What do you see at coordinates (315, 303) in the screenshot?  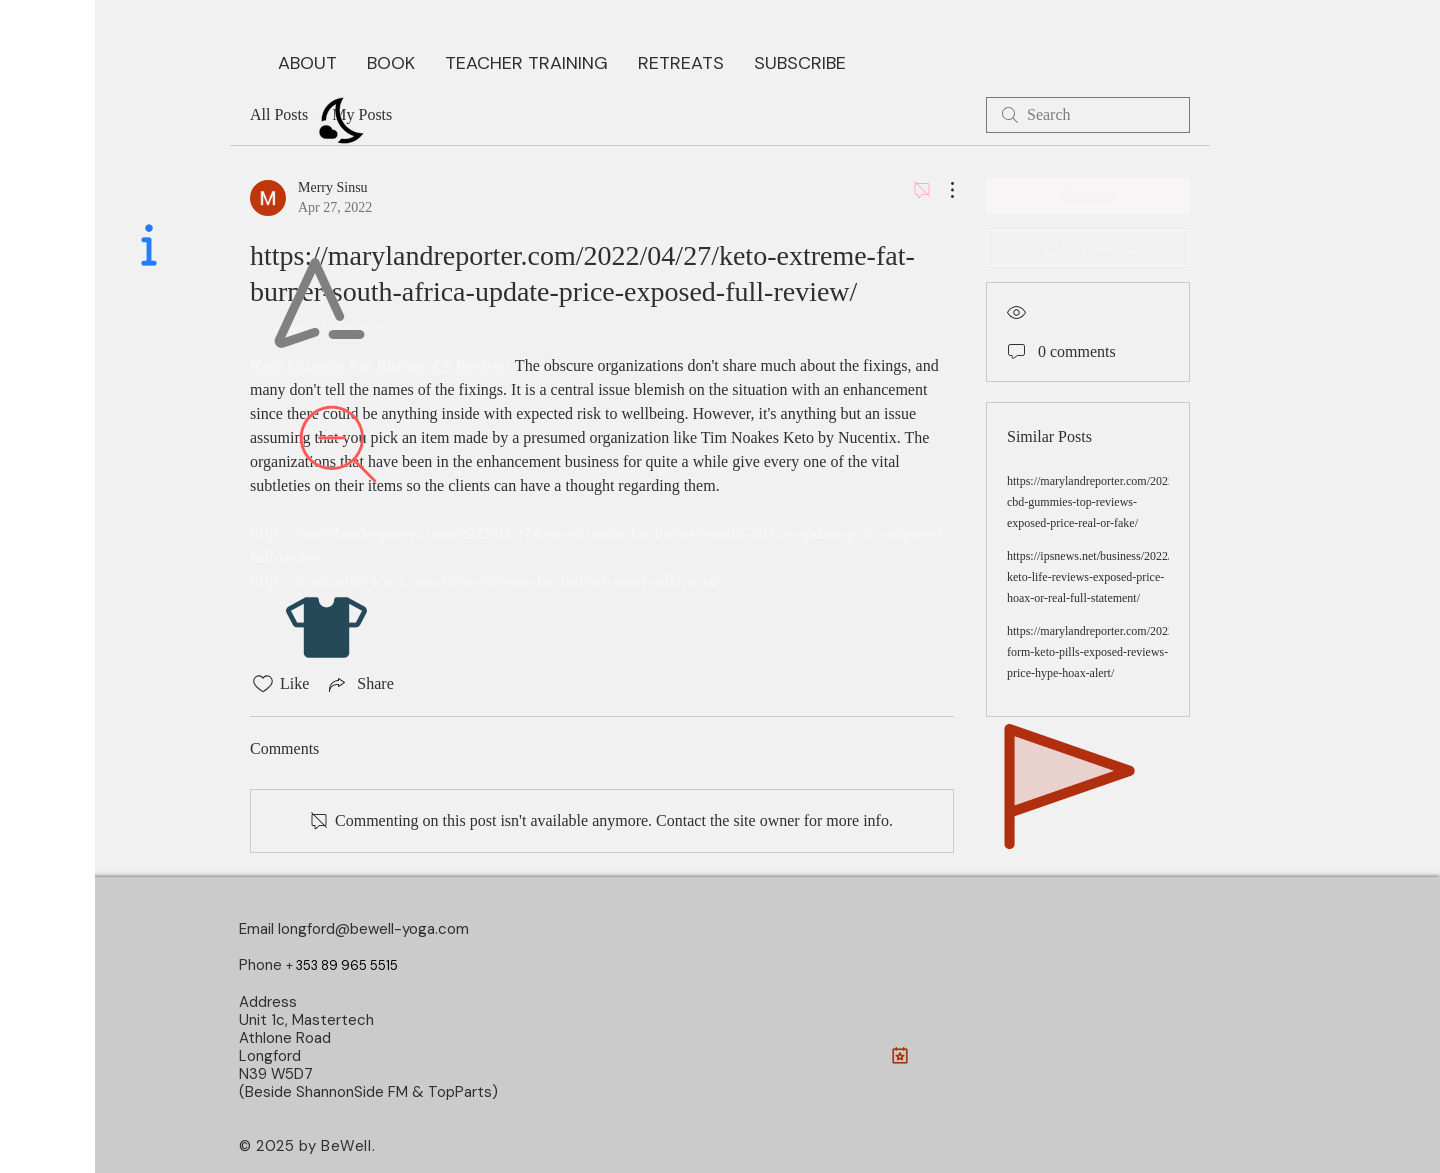 I see `remove a navigation waypoint` at bounding box center [315, 303].